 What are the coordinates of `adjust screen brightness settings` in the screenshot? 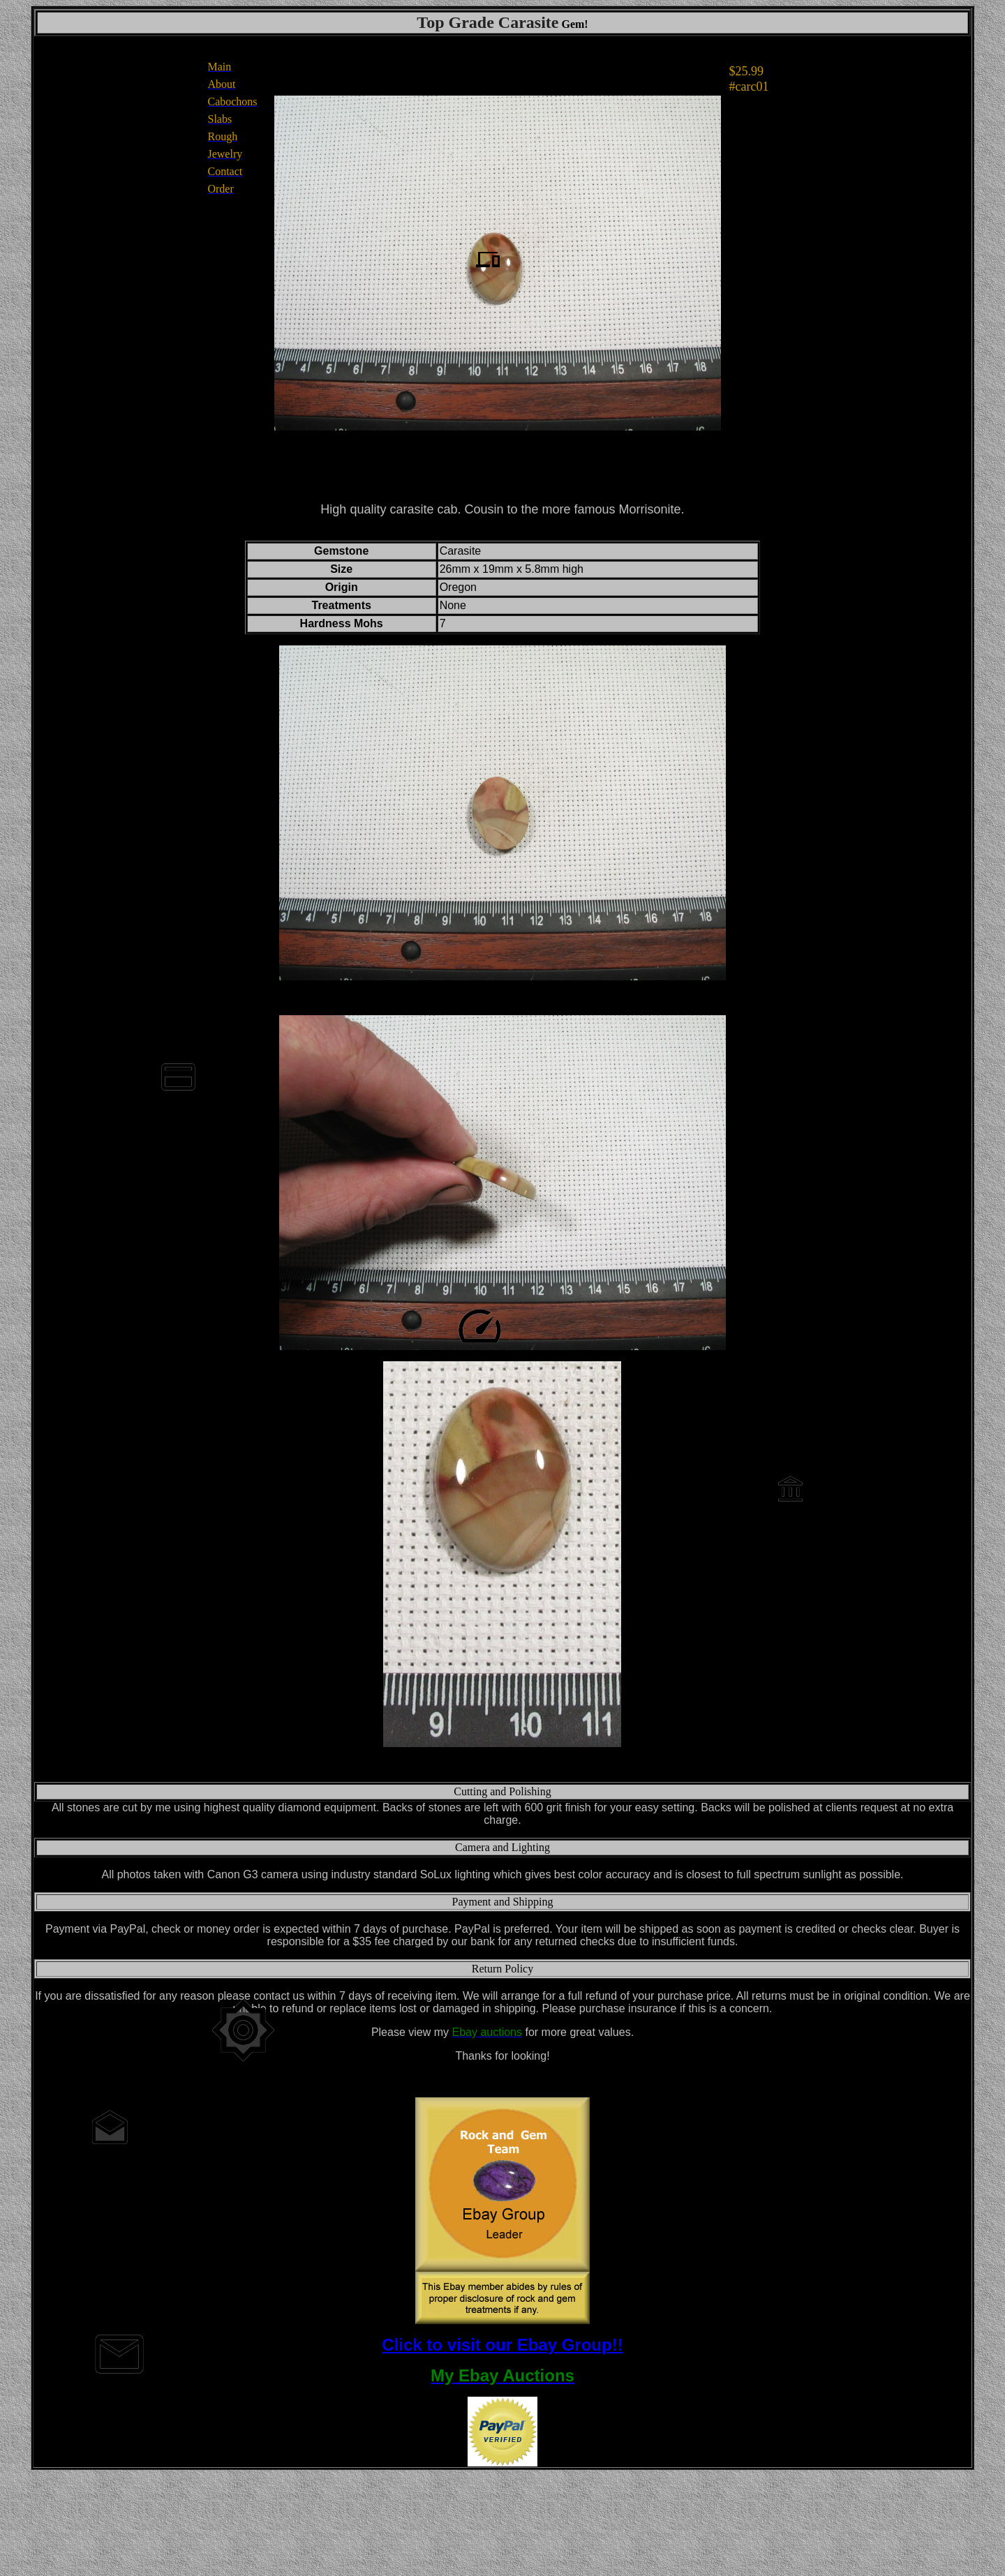 It's located at (243, 2030).